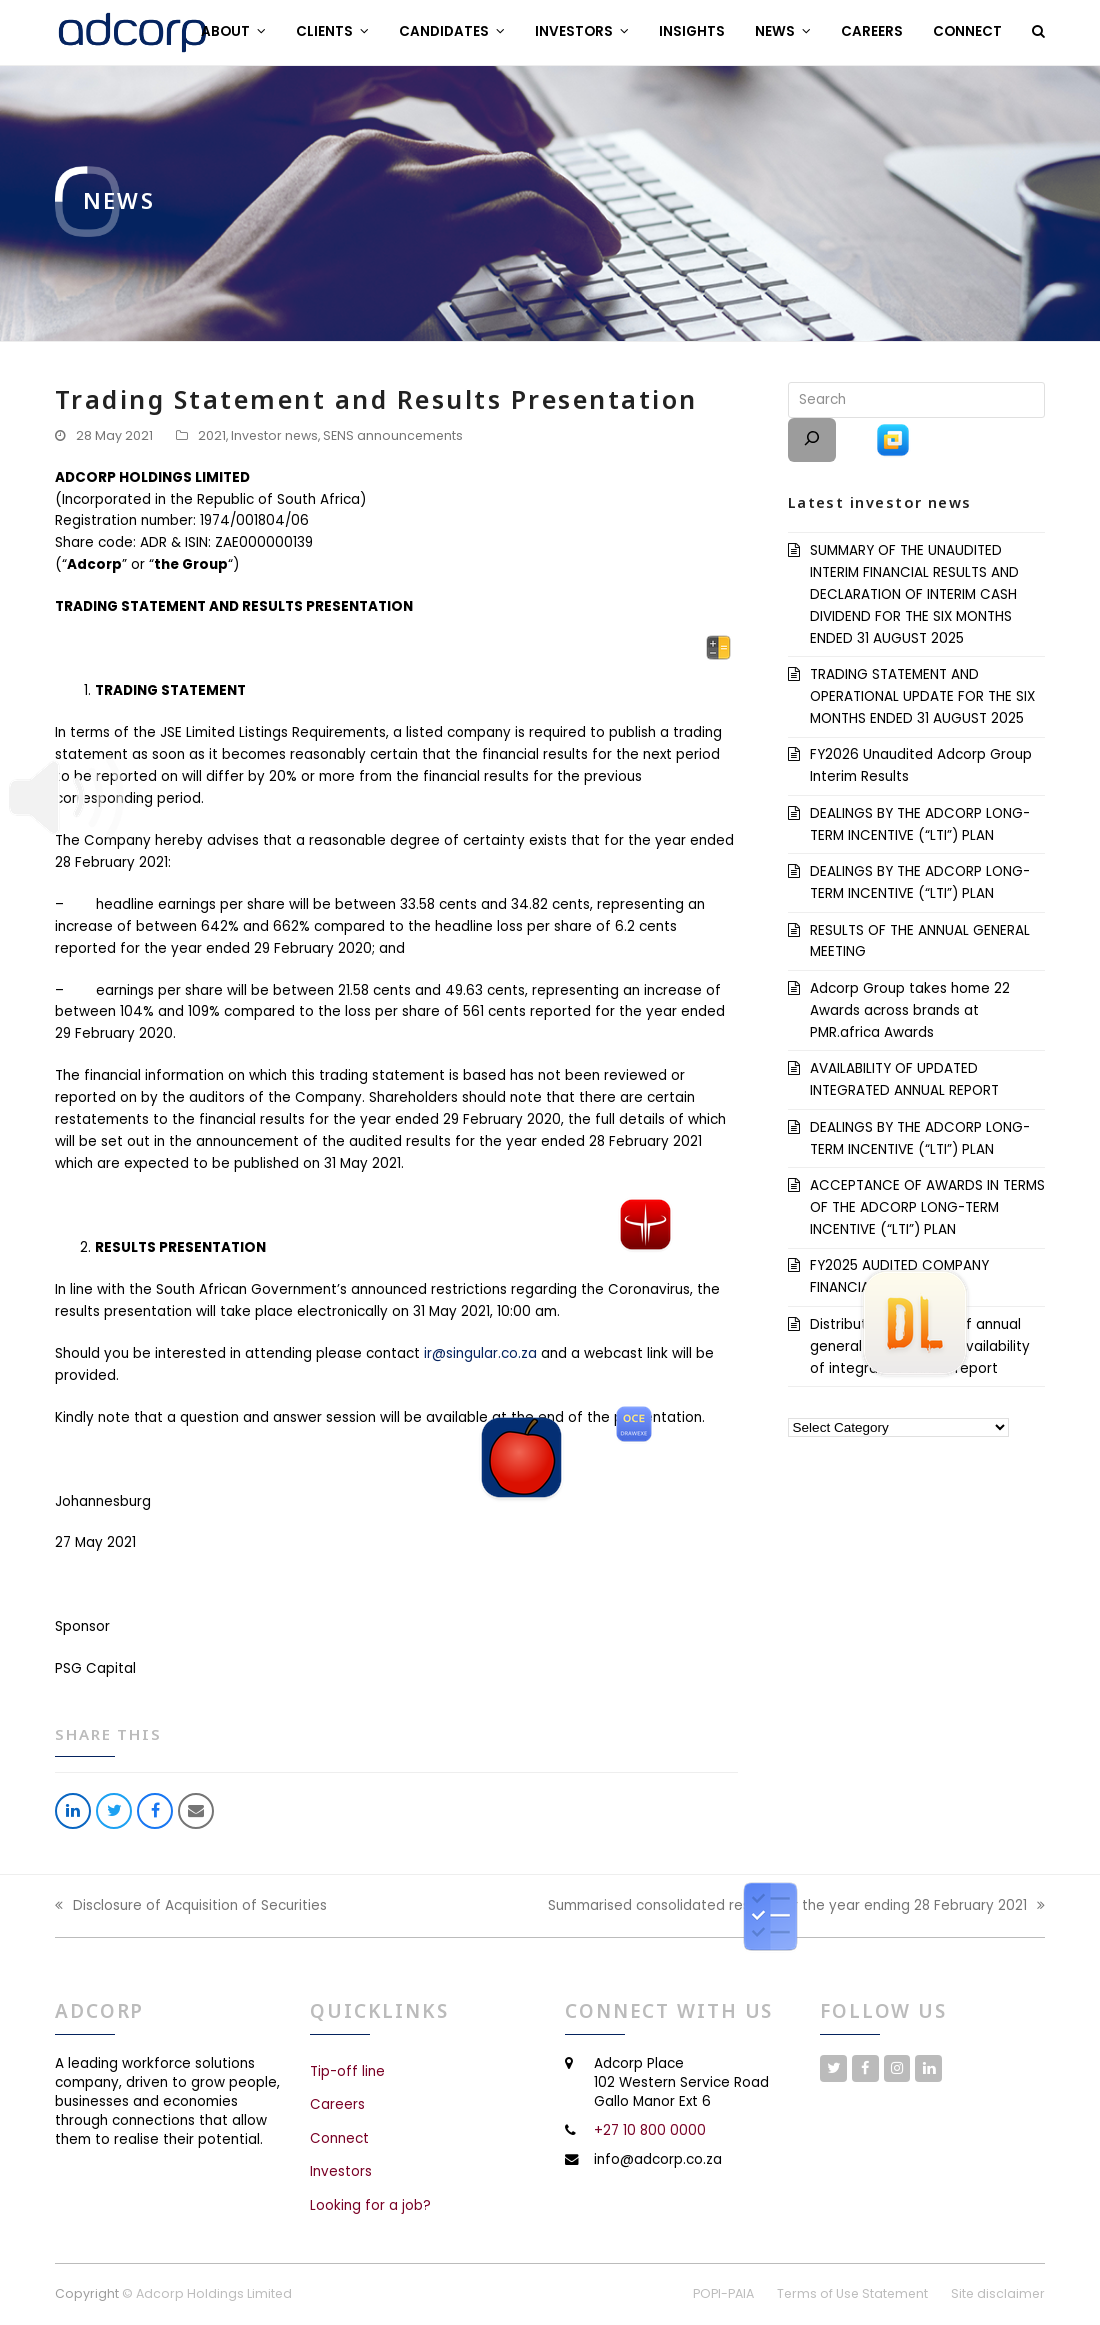 This screenshot has width=1100, height=2325. I want to click on open vmware workstation, so click(893, 440).